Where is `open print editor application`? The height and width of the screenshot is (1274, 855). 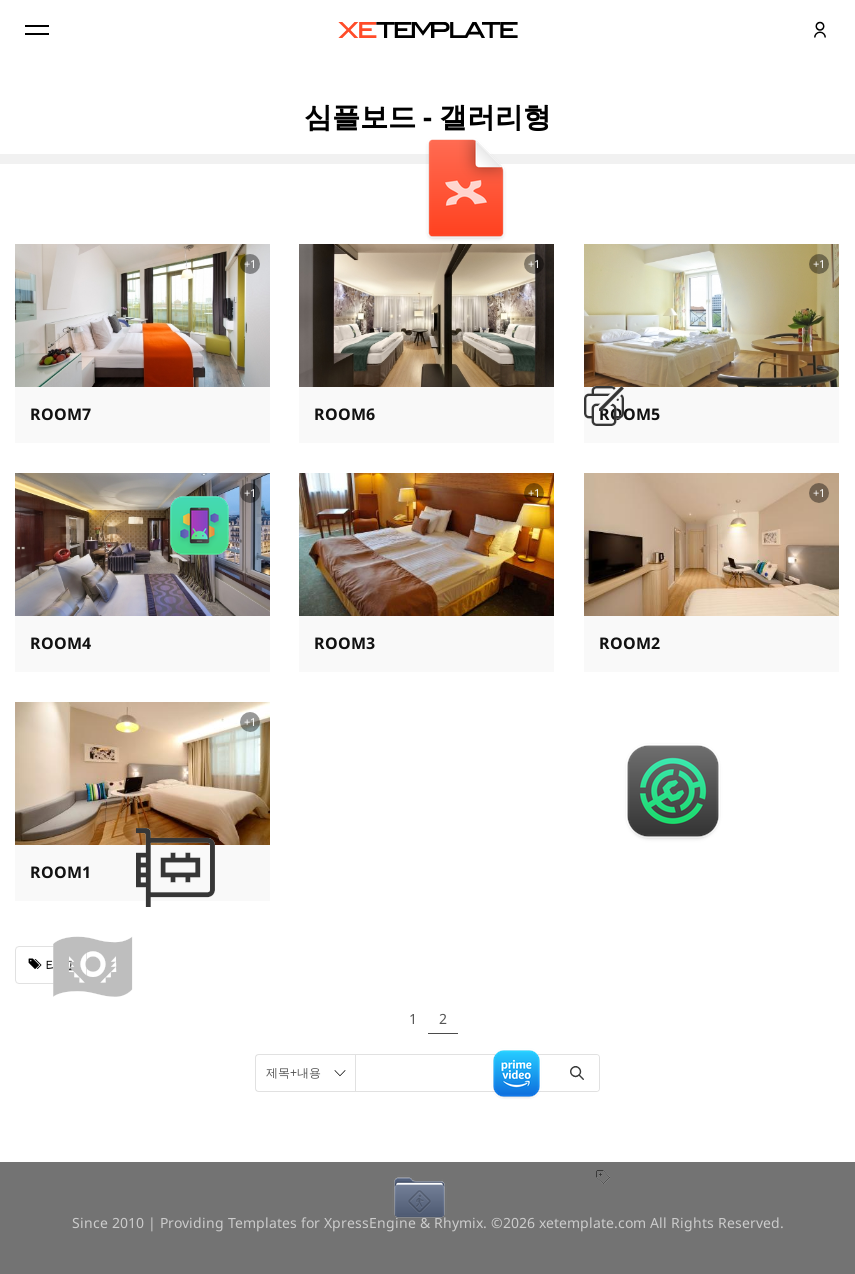 open print editor application is located at coordinates (604, 406).